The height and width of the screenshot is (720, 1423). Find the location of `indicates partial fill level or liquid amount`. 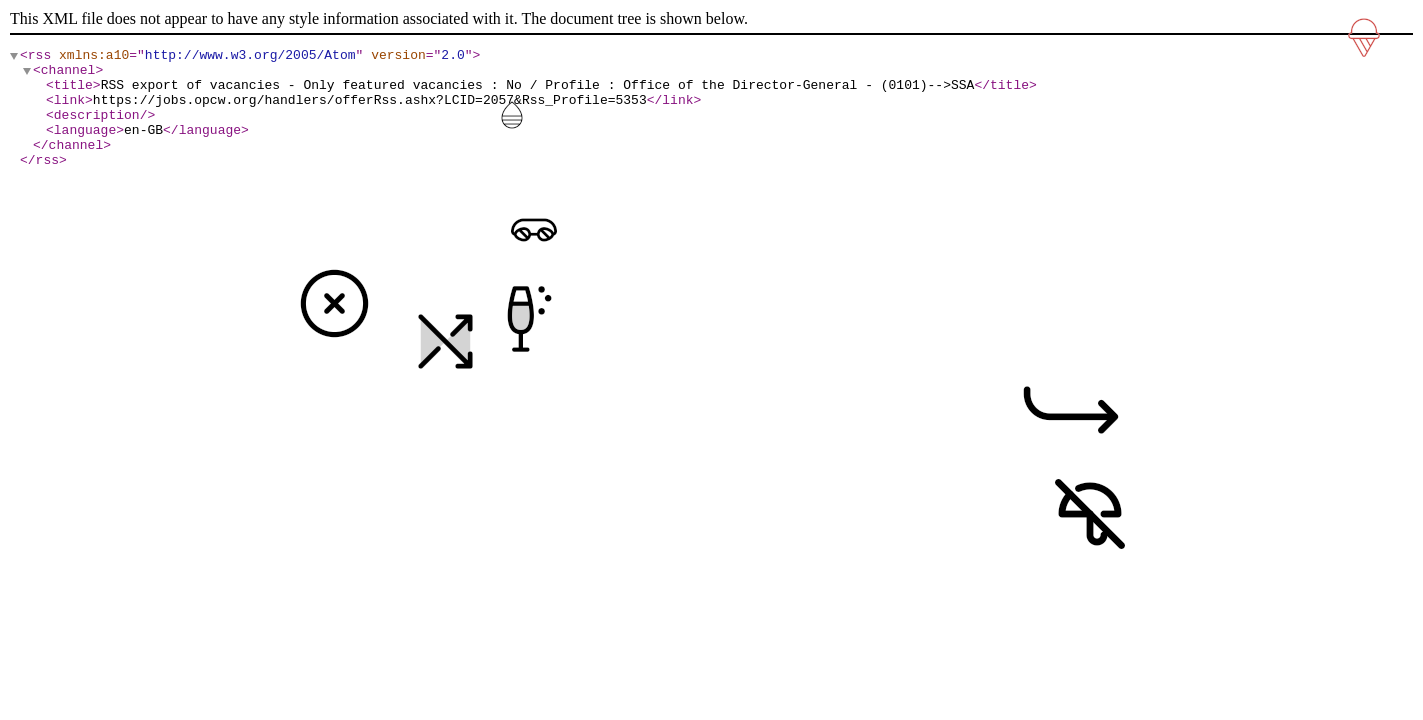

indicates partial fill level or liquid amount is located at coordinates (512, 116).